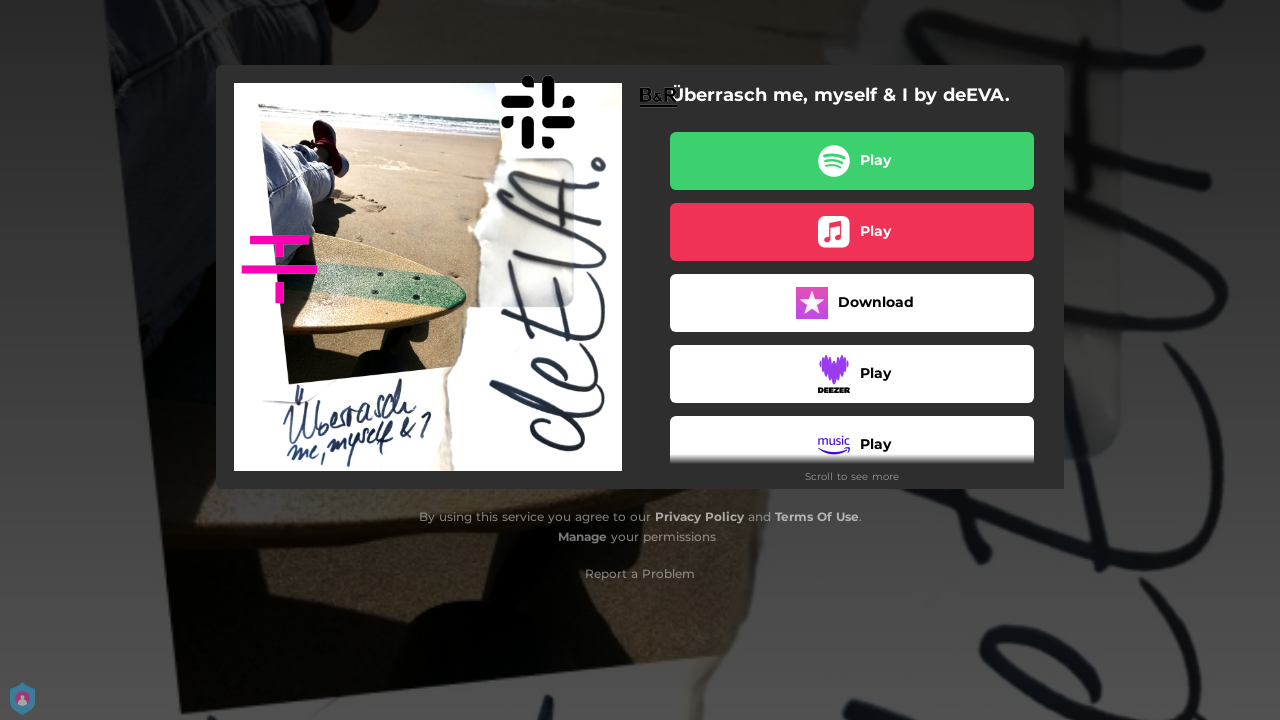  Describe the element at coordinates (279, 269) in the screenshot. I see `apply strikethrough formatting to selected text` at that location.